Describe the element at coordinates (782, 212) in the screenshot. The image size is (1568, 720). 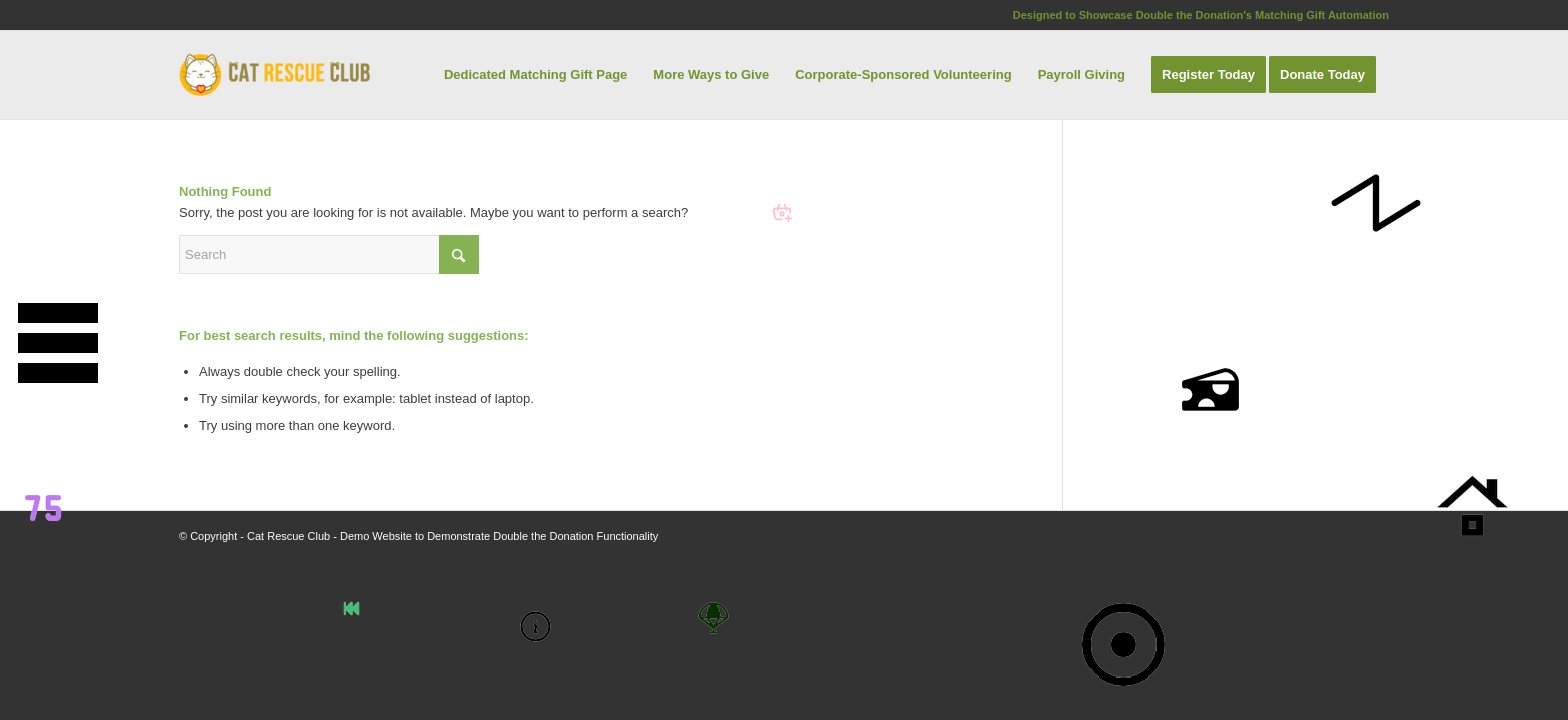
I see `add item to shopping basket` at that location.